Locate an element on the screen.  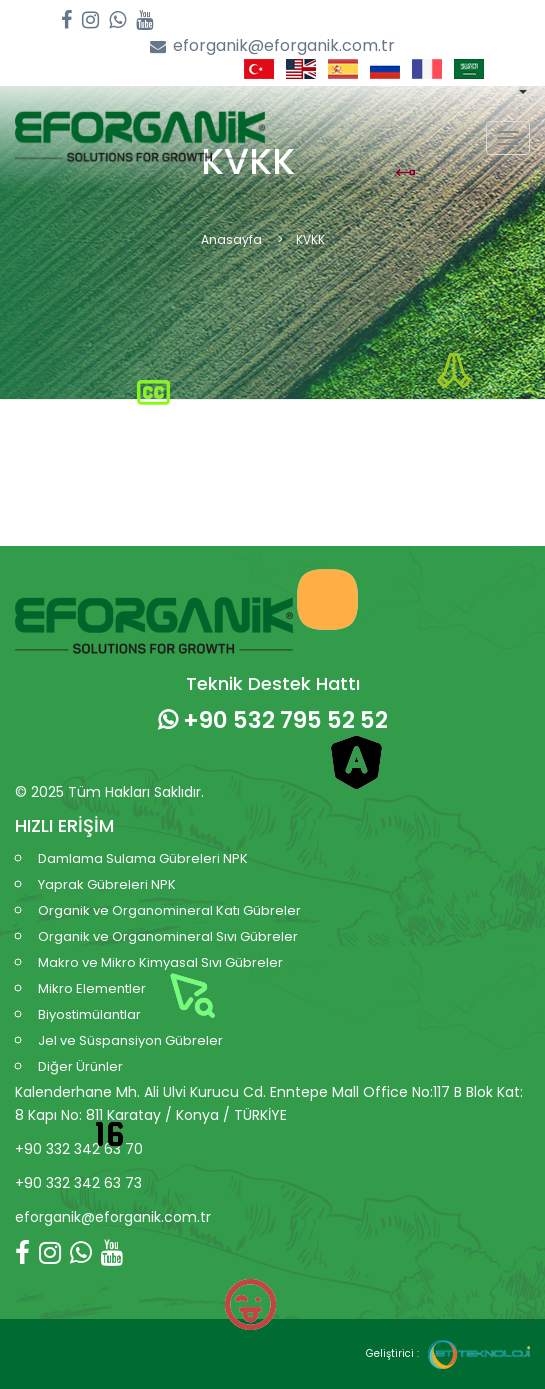
a filled checkbox or selection indicator is located at coordinates (327, 599).